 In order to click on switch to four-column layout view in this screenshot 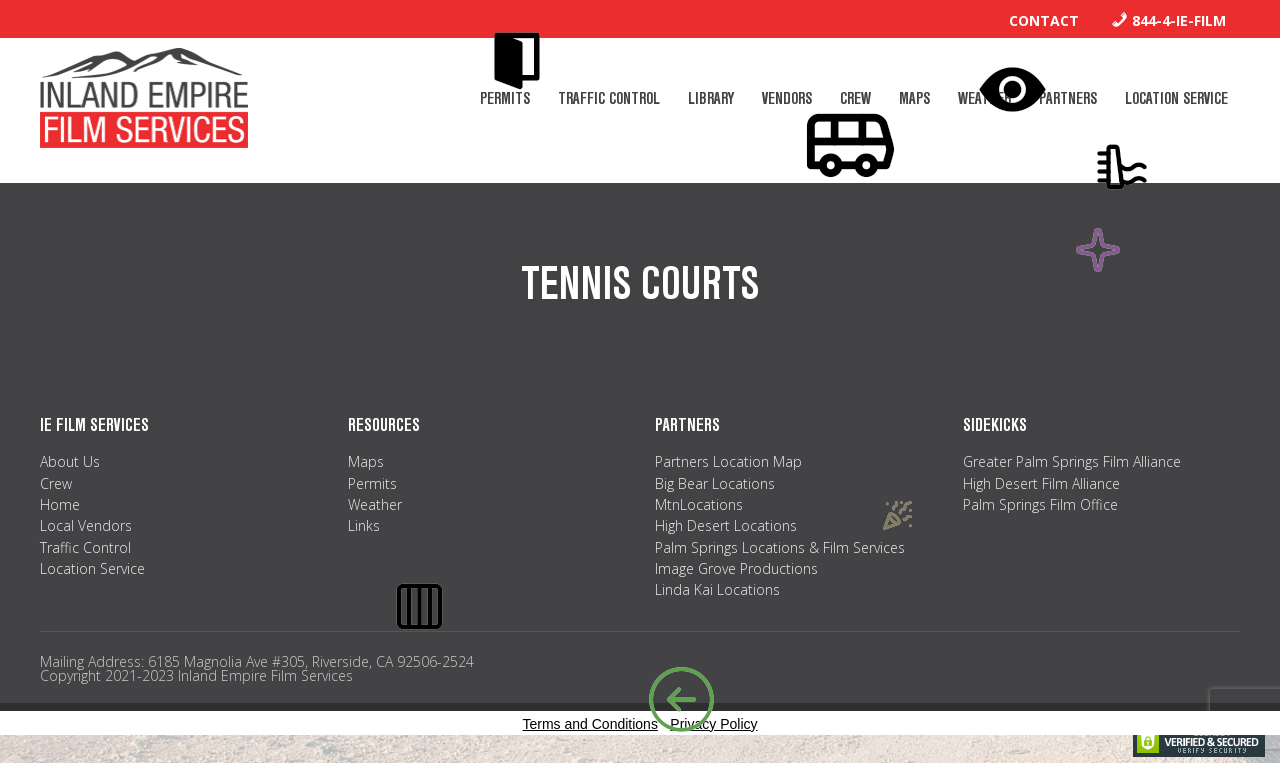, I will do `click(419, 606)`.